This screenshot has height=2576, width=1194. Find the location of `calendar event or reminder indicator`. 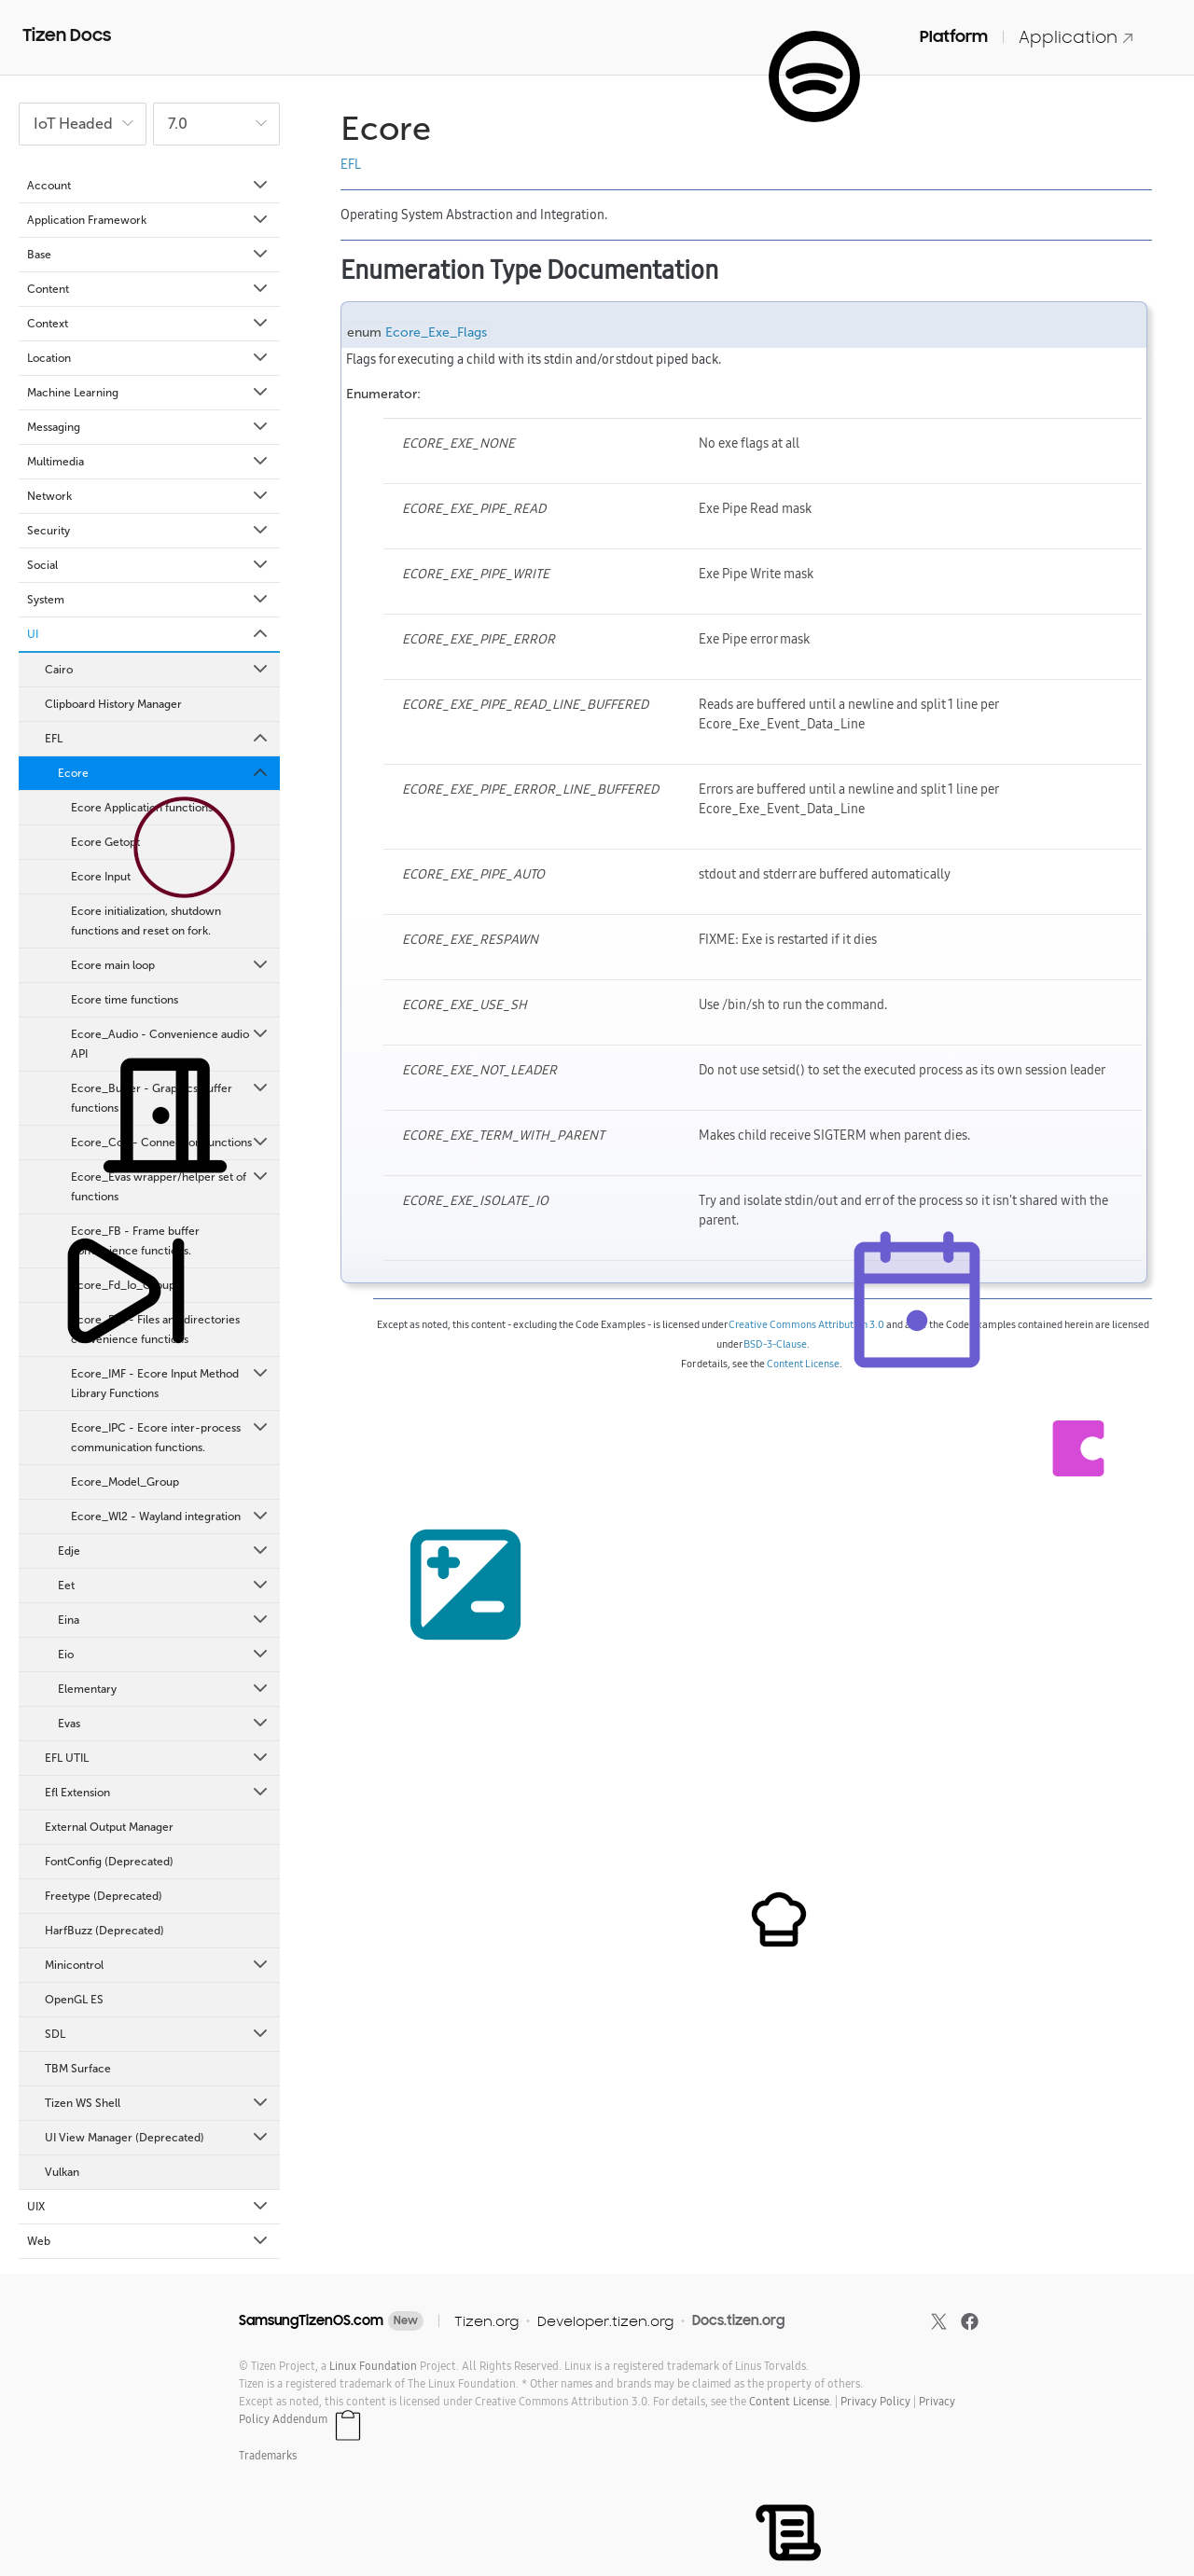

calendar event or reminder indicator is located at coordinates (917, 1305).